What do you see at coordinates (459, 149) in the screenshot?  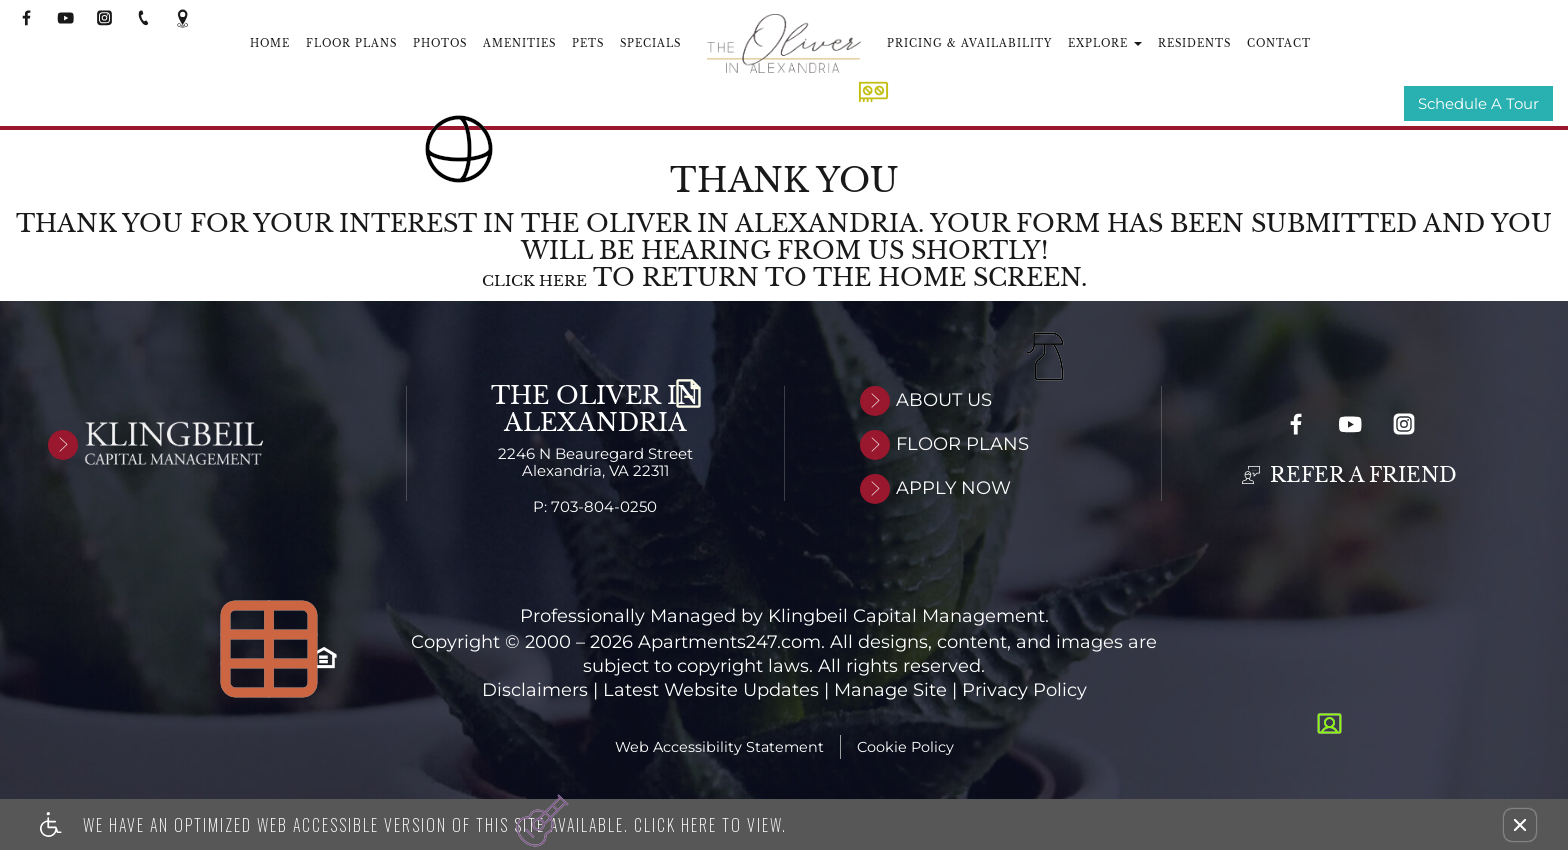 I see `access global or international settings` at bounding box center [459, 149].